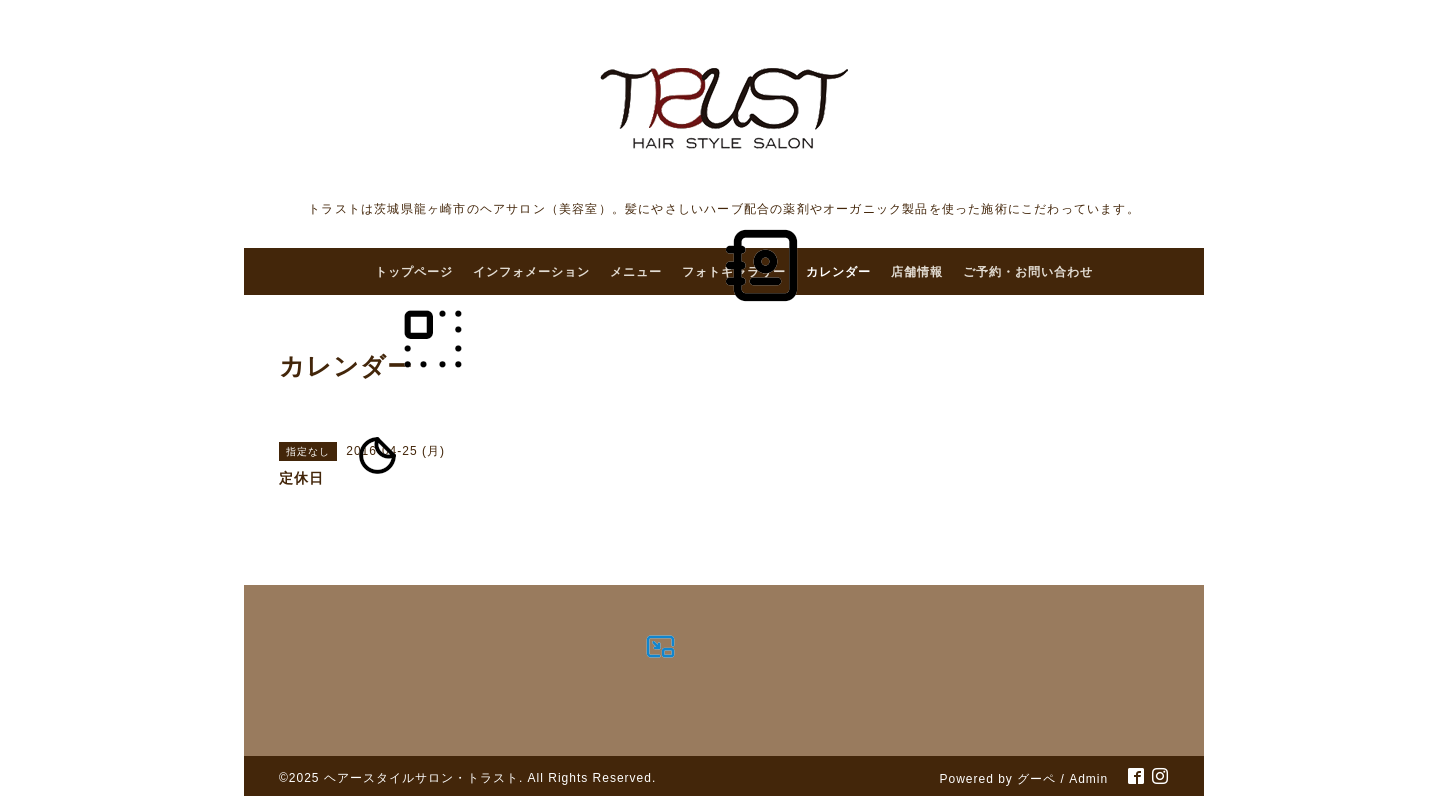  Describe the element at coordinates (377, 455) in the screenshot. I see `add a sticker to your message` at that location.